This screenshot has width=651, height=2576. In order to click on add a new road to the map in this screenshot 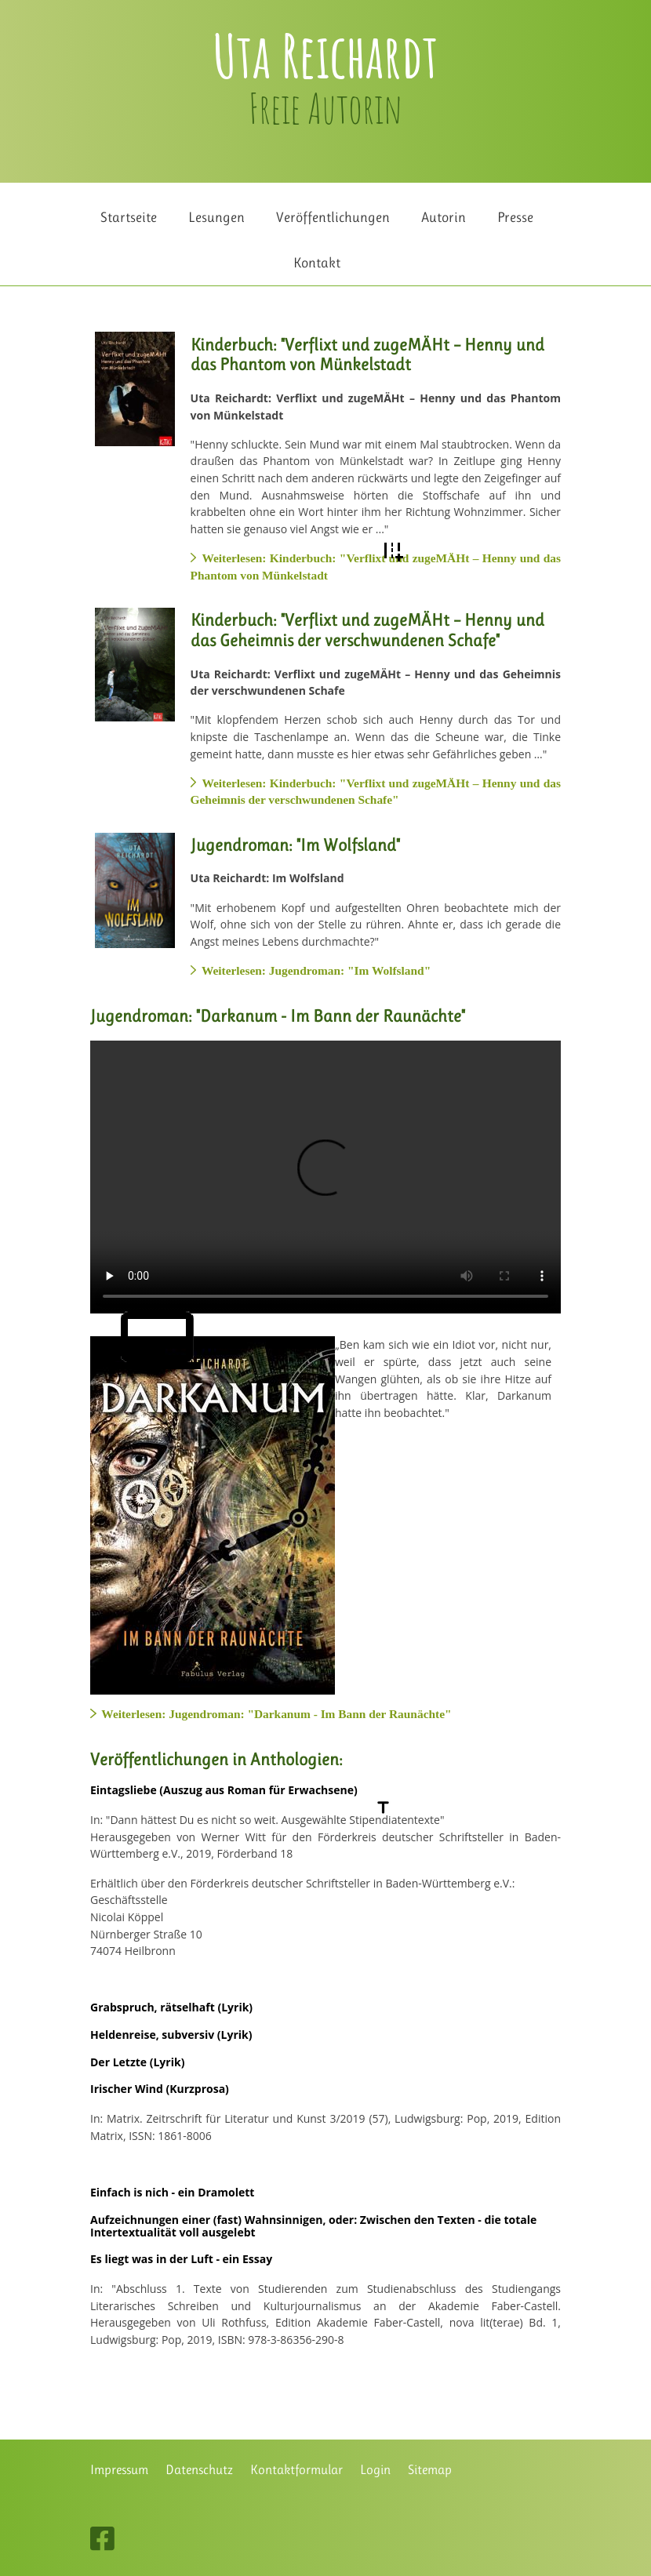, I will do `click(392, 550)`.